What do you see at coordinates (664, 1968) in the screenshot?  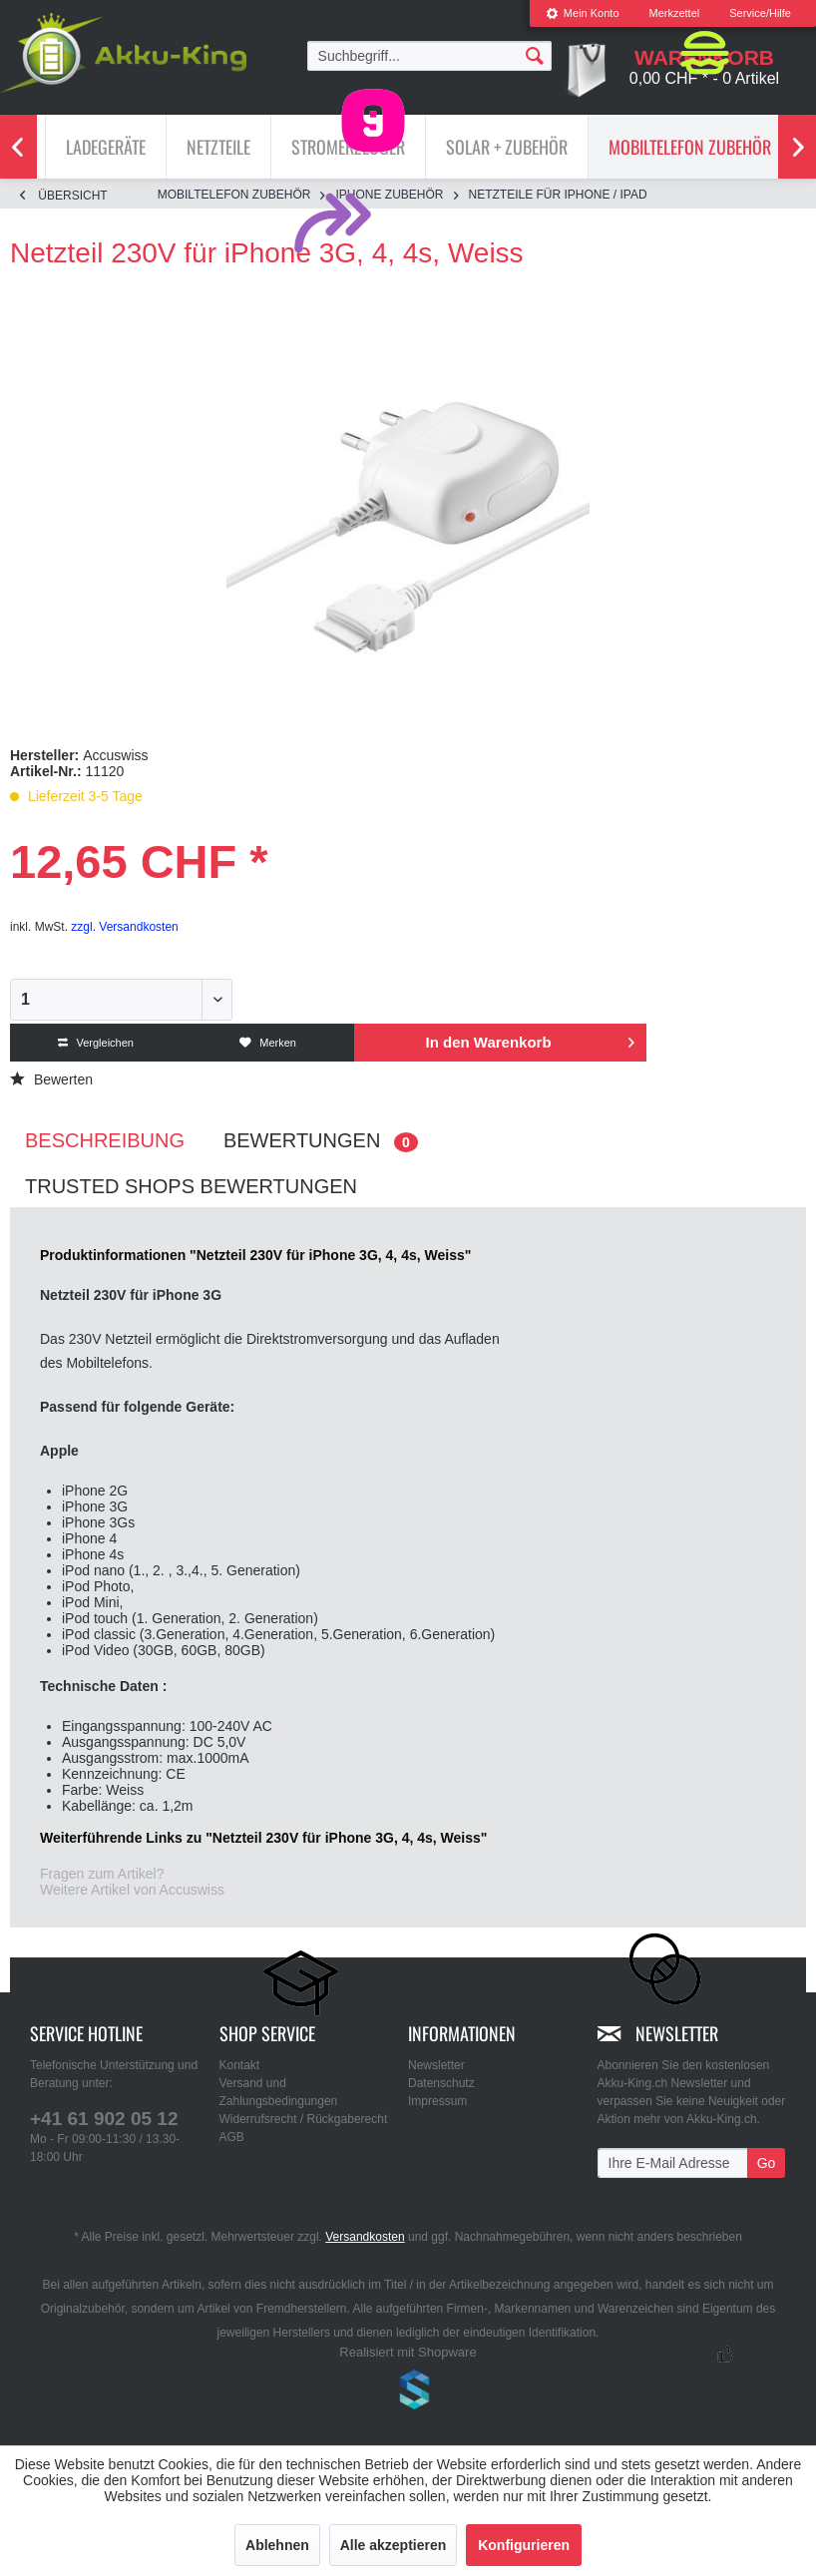 I see `intersect or merge two shapes` at bounding box center [664, 1968].